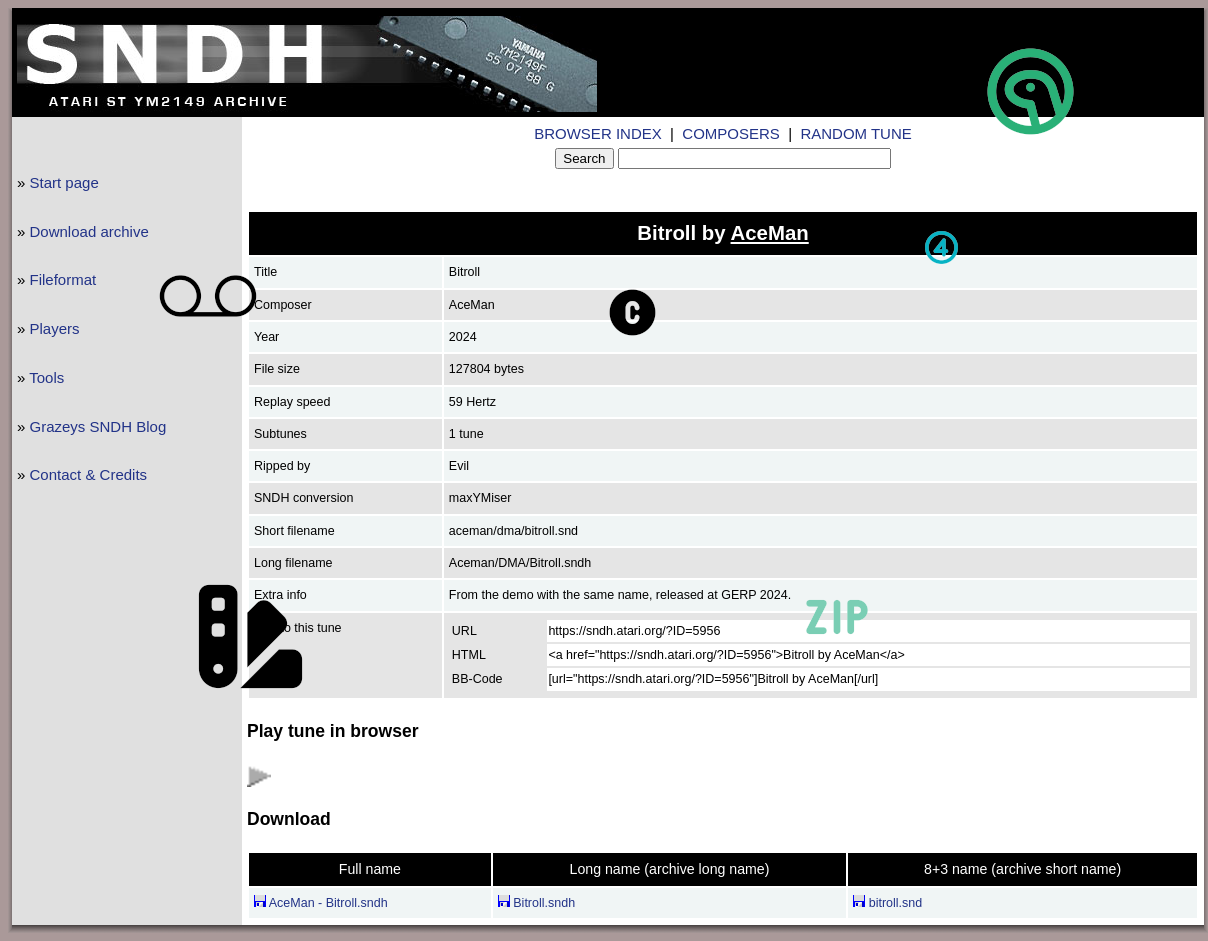  I want to click on indicates copyright status, so click(632, 312).